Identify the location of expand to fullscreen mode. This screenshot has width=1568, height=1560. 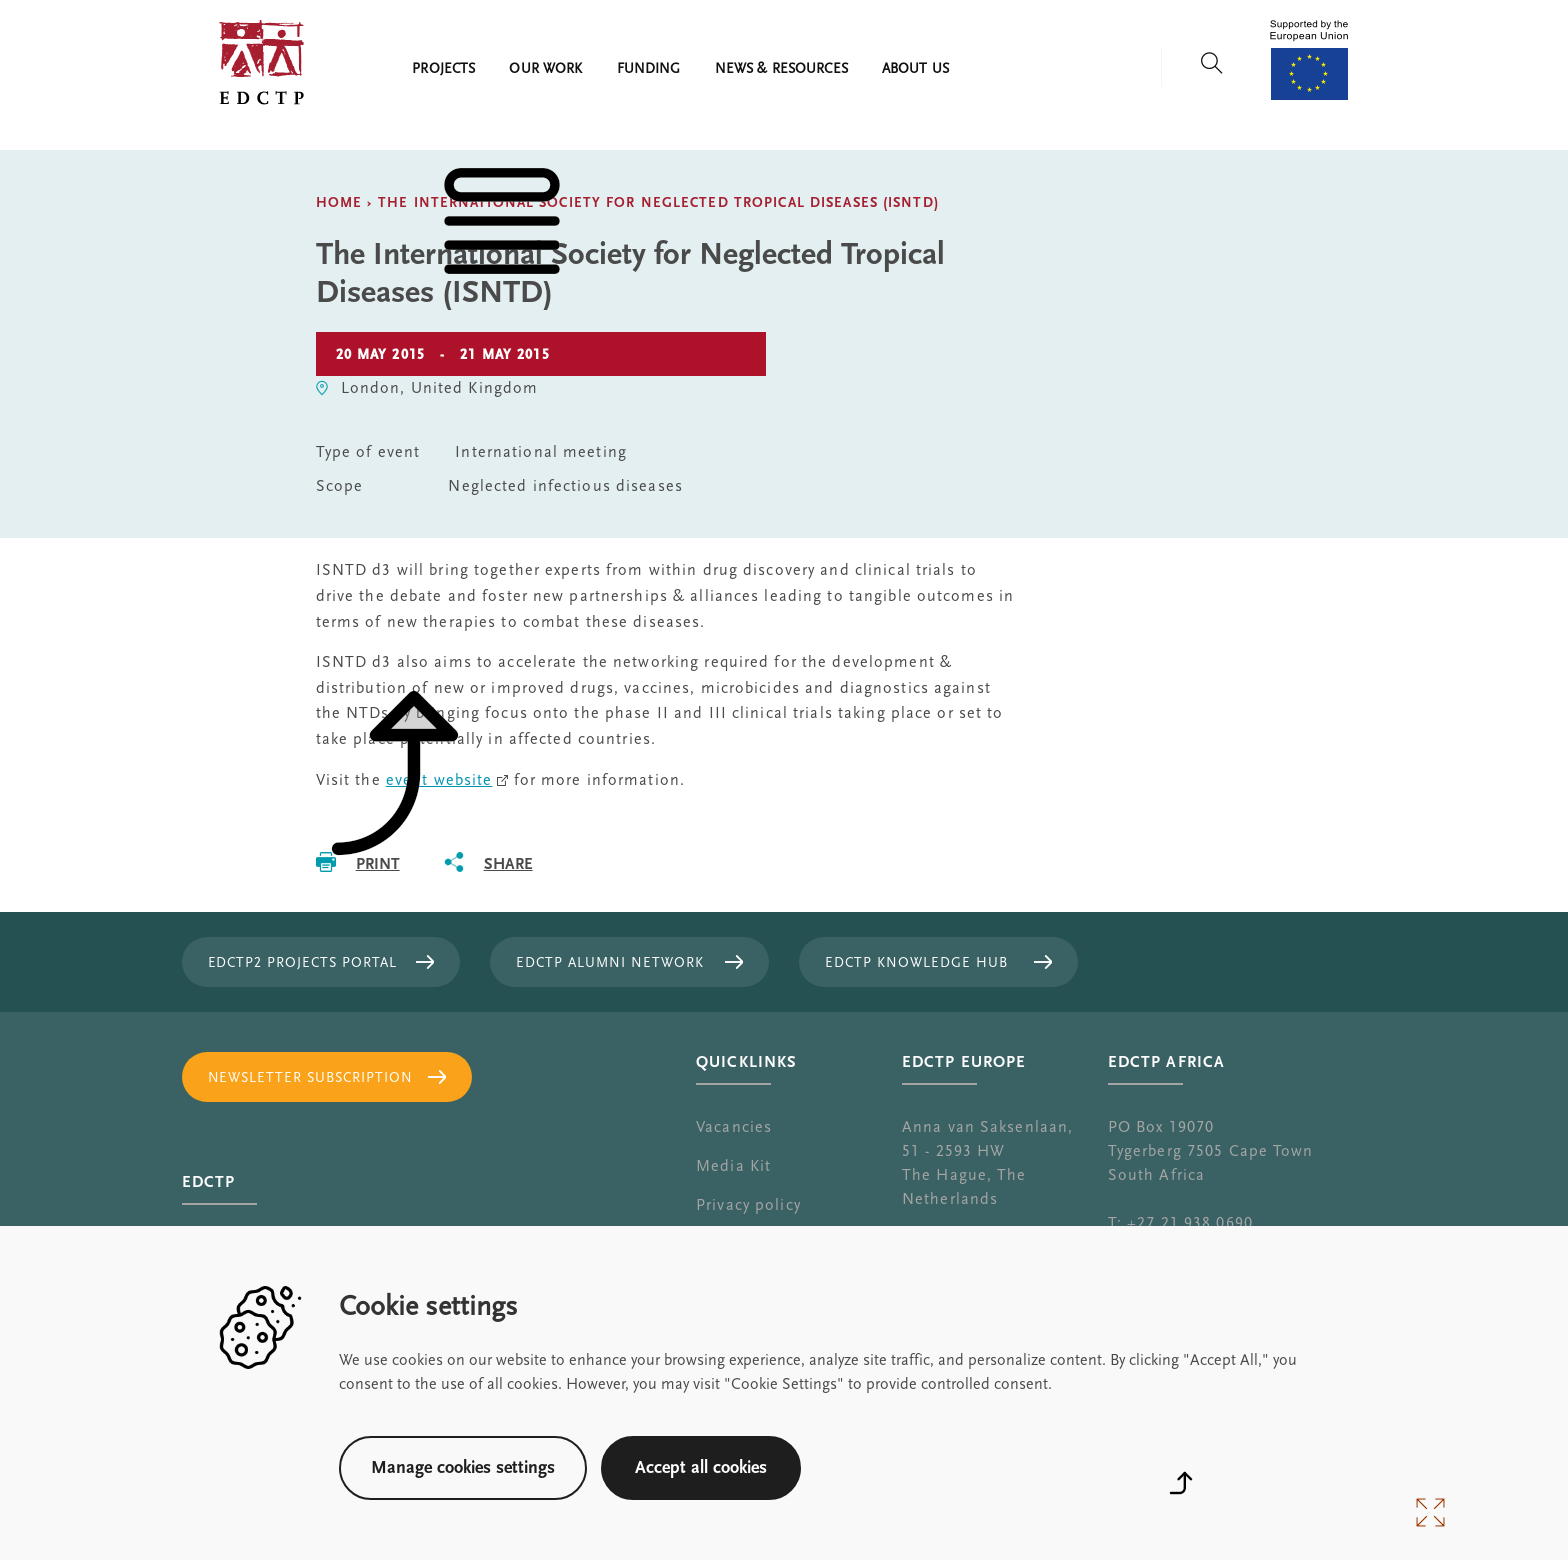
(1430, 1512).